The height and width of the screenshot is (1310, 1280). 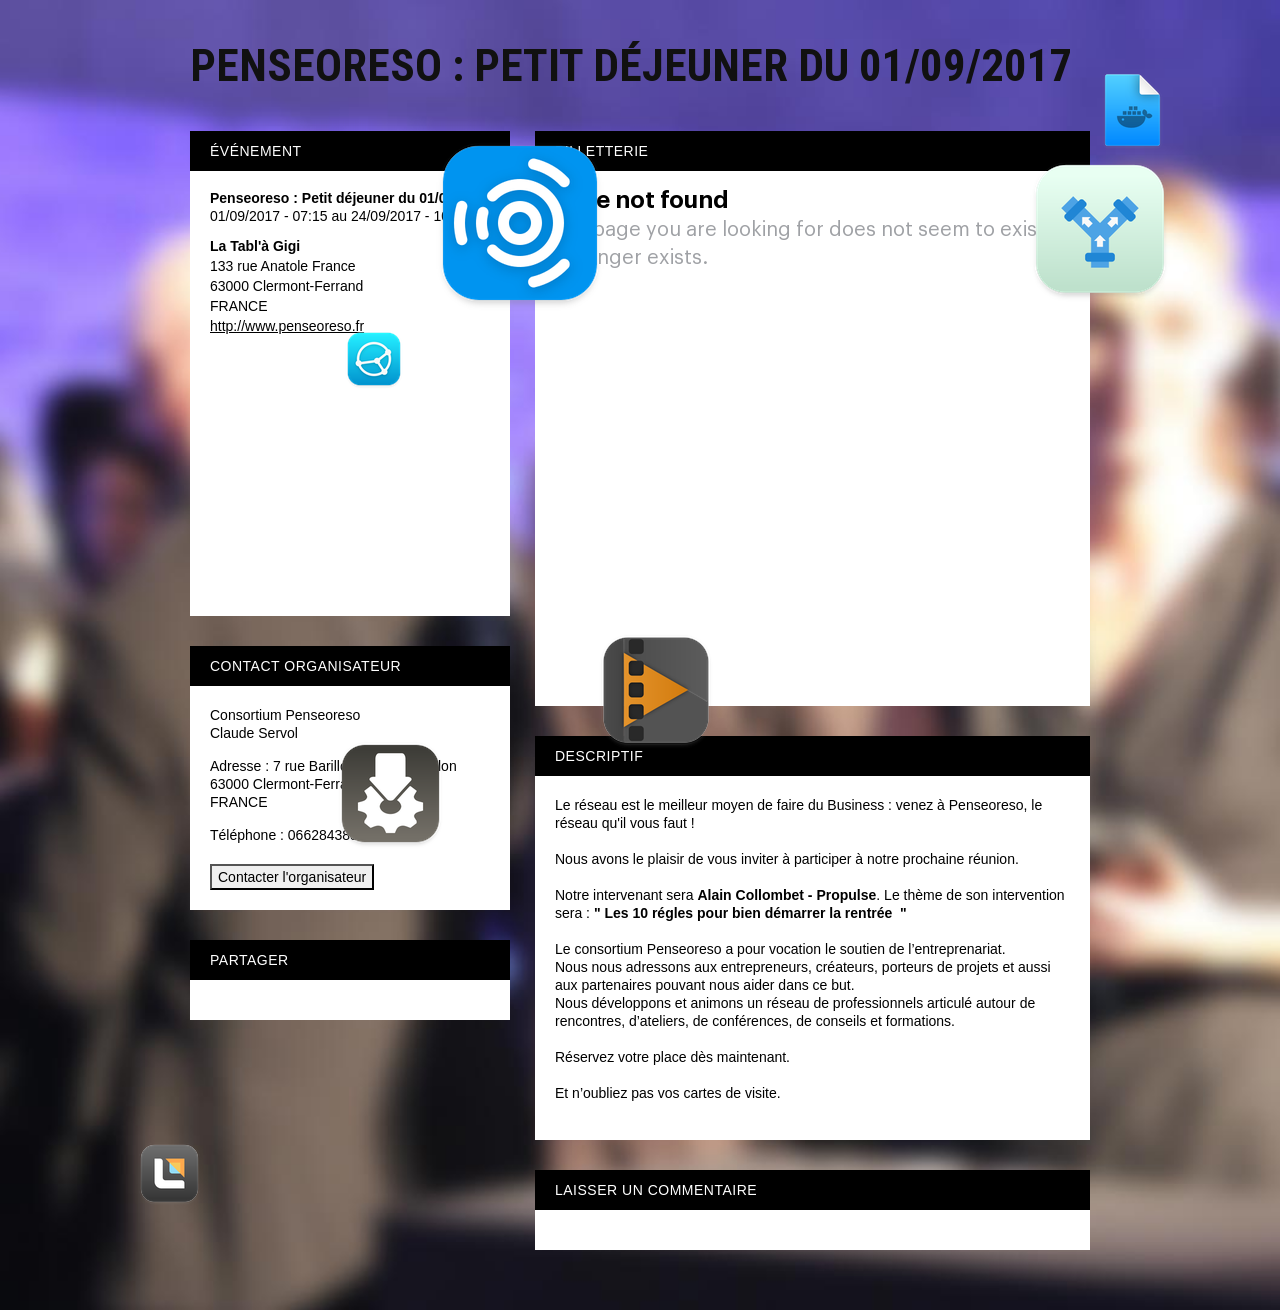 What do you see at coordinates (1132, 111) in the screenshot?
I see `a dockerfile or docker configuration file` at bounding box center [1132, 111].